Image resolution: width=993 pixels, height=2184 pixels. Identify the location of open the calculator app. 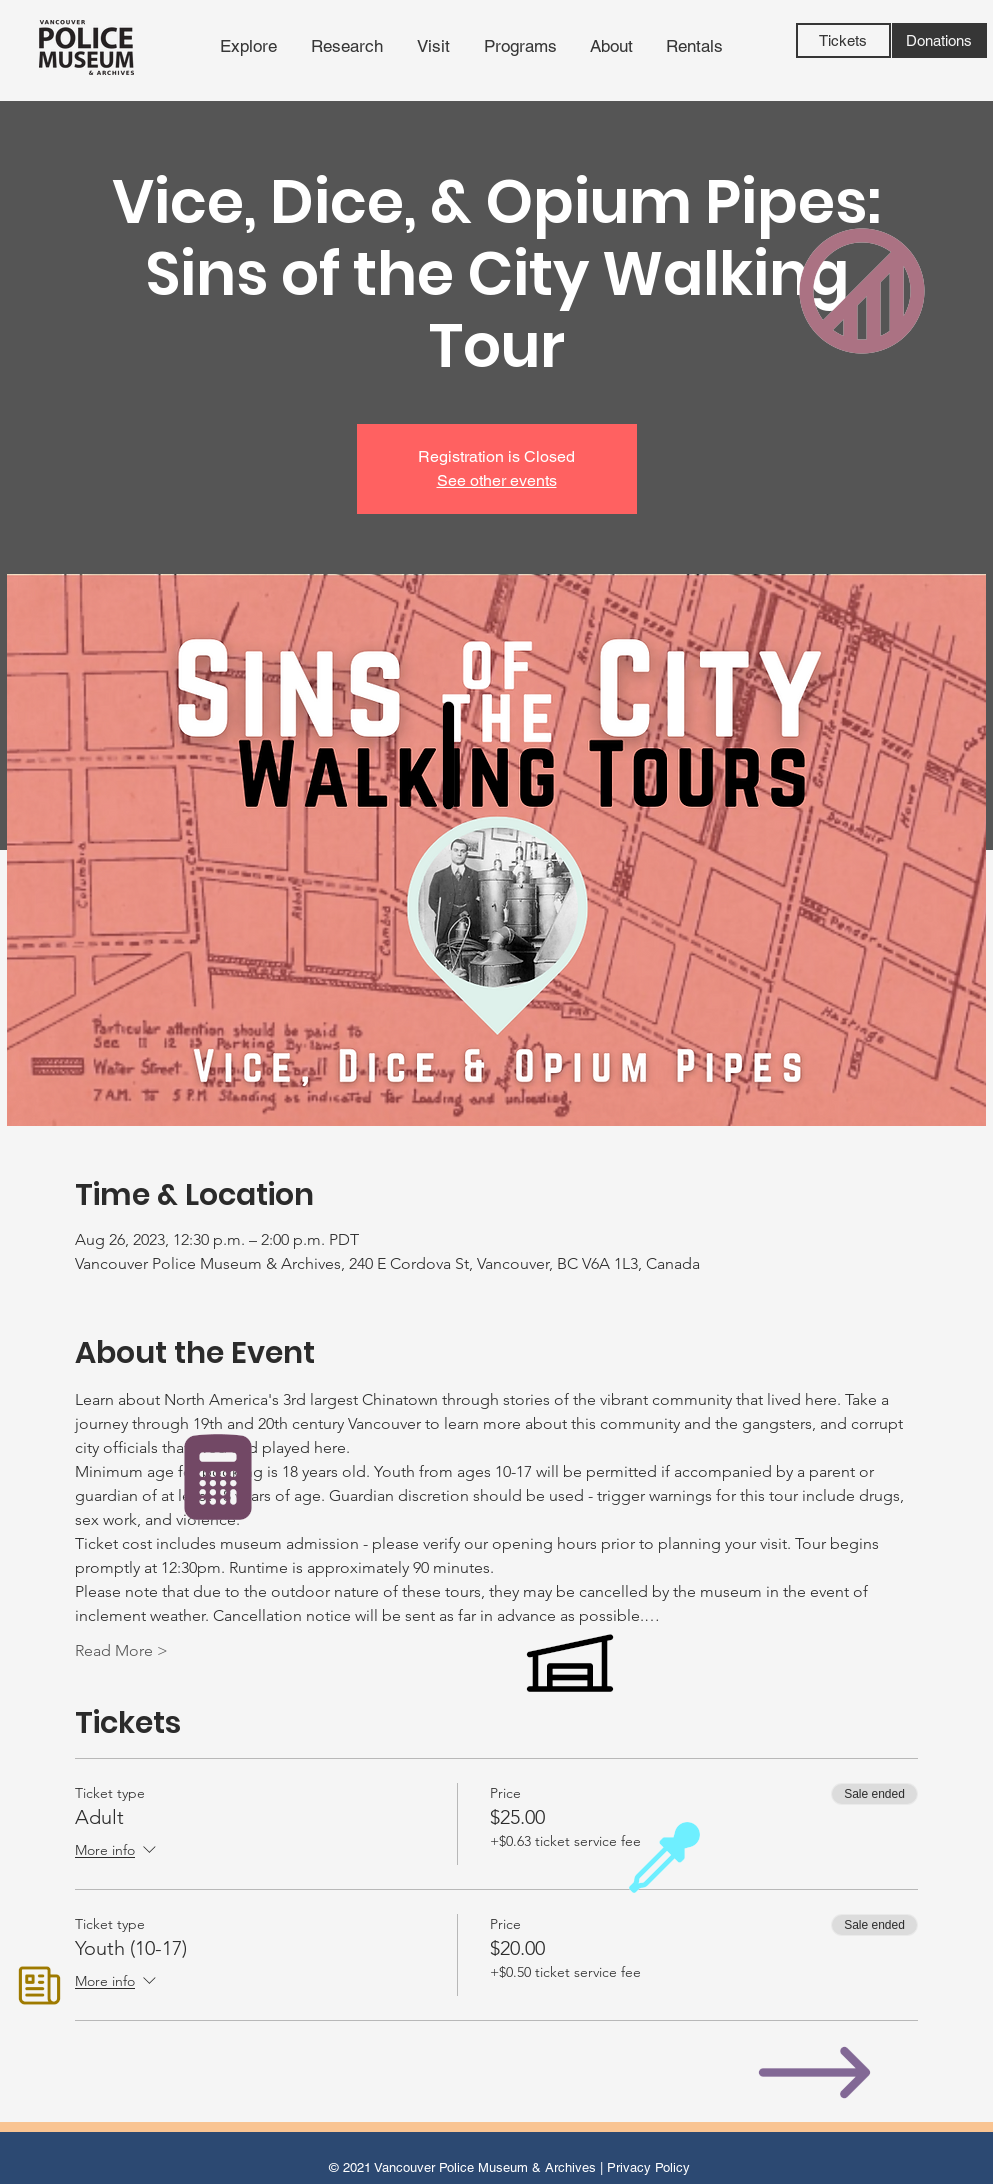
(218, 1477).